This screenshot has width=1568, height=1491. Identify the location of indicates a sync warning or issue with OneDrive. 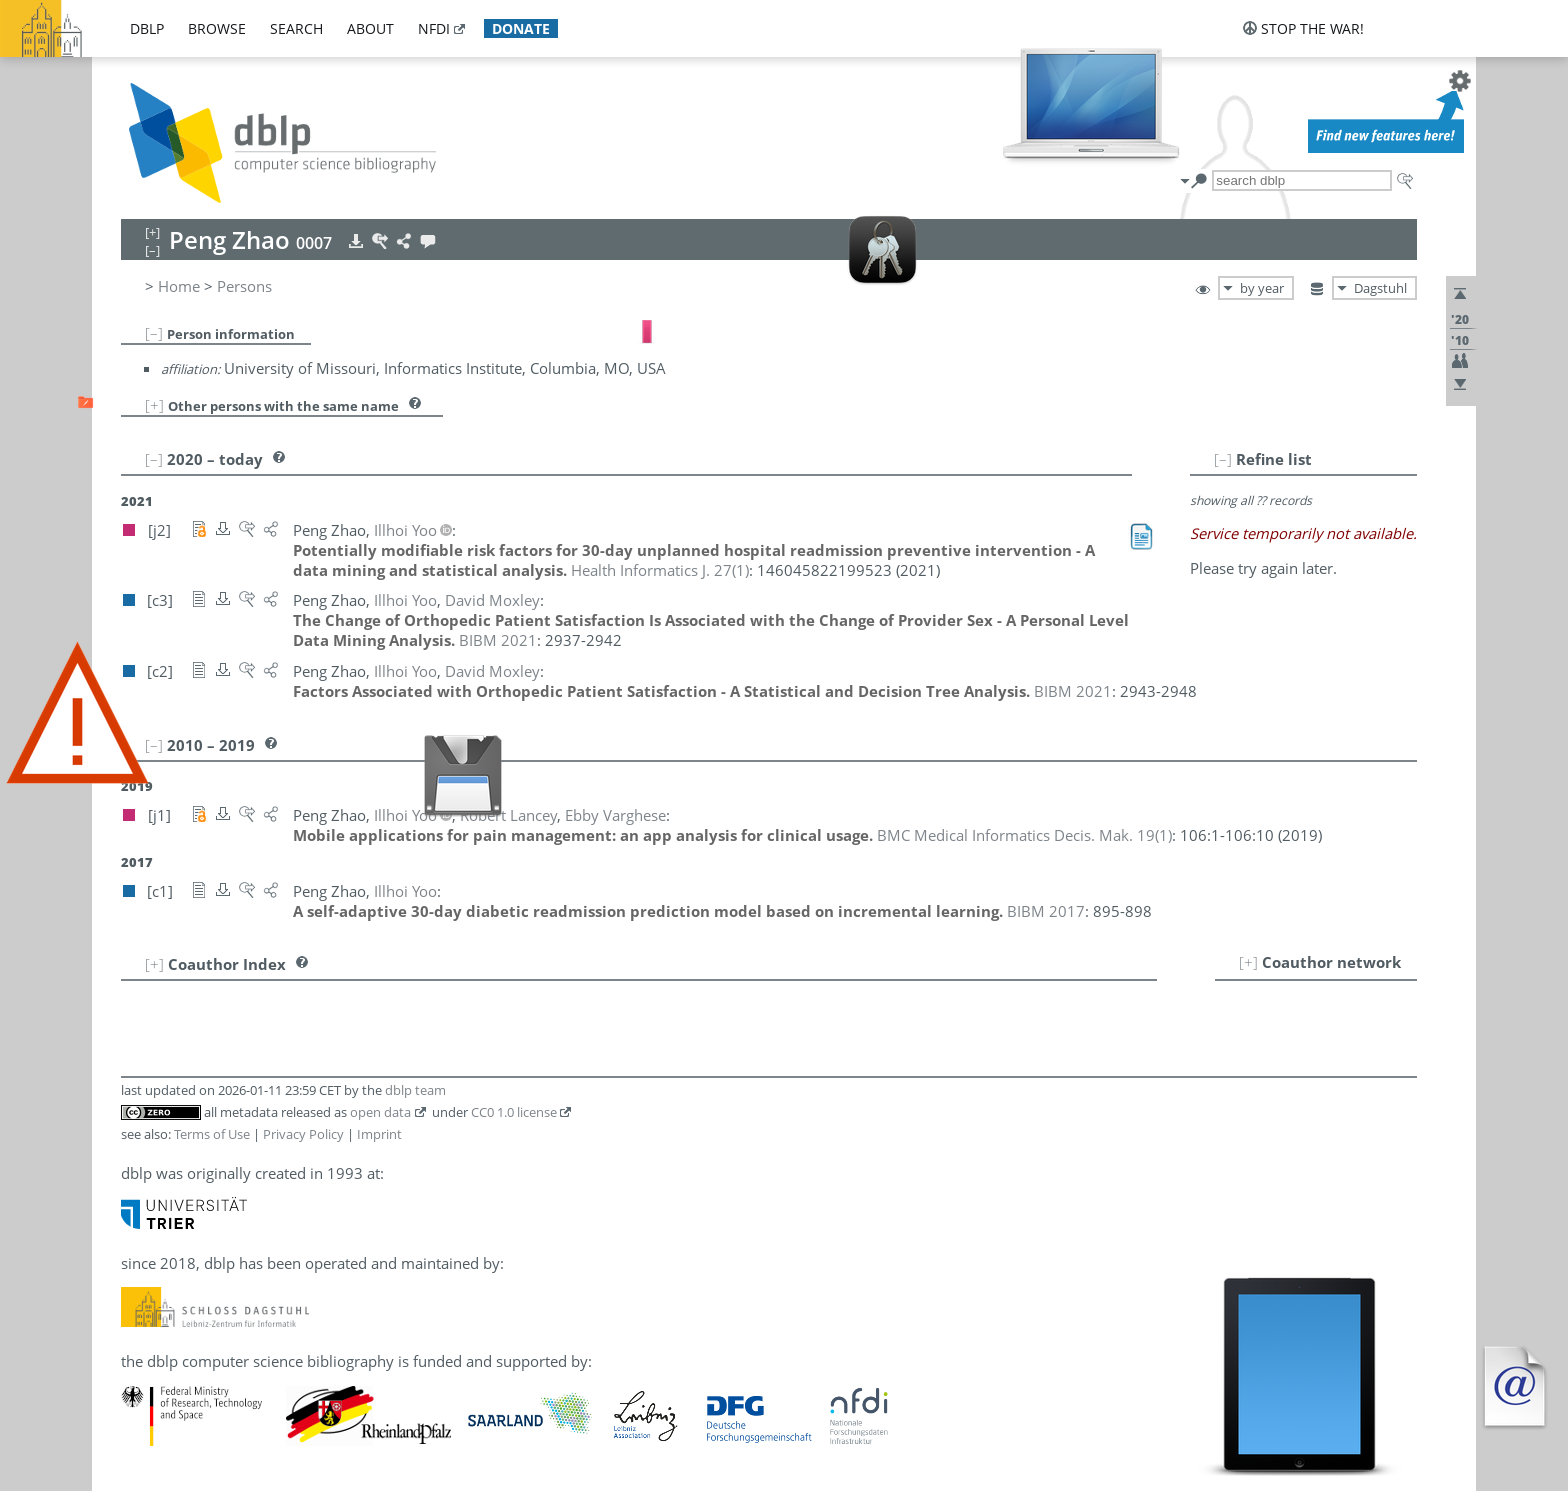
(77, 712).